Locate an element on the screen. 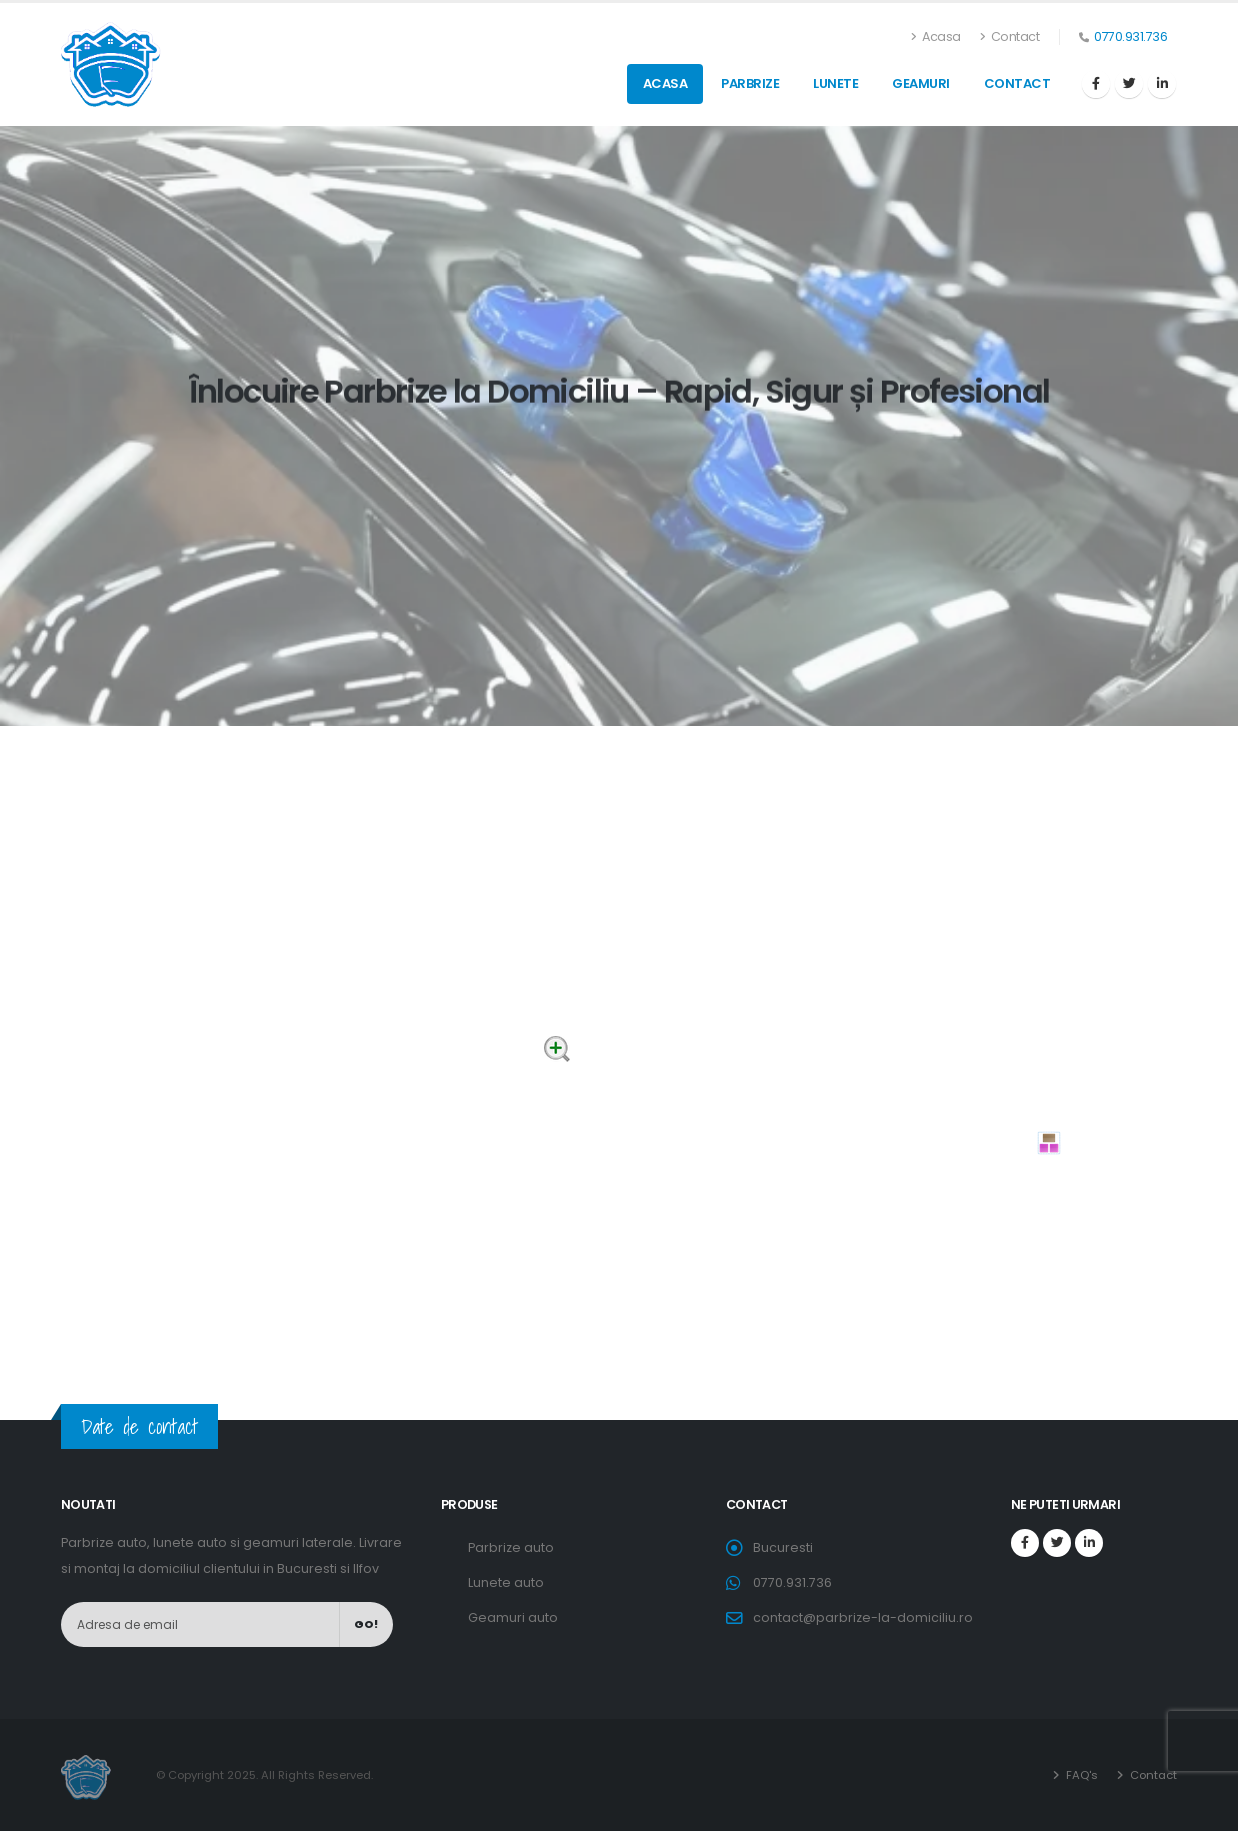 This screenshot has height=1831, width=1238. zoom in on the current view is located at coordinates (557, 1049).